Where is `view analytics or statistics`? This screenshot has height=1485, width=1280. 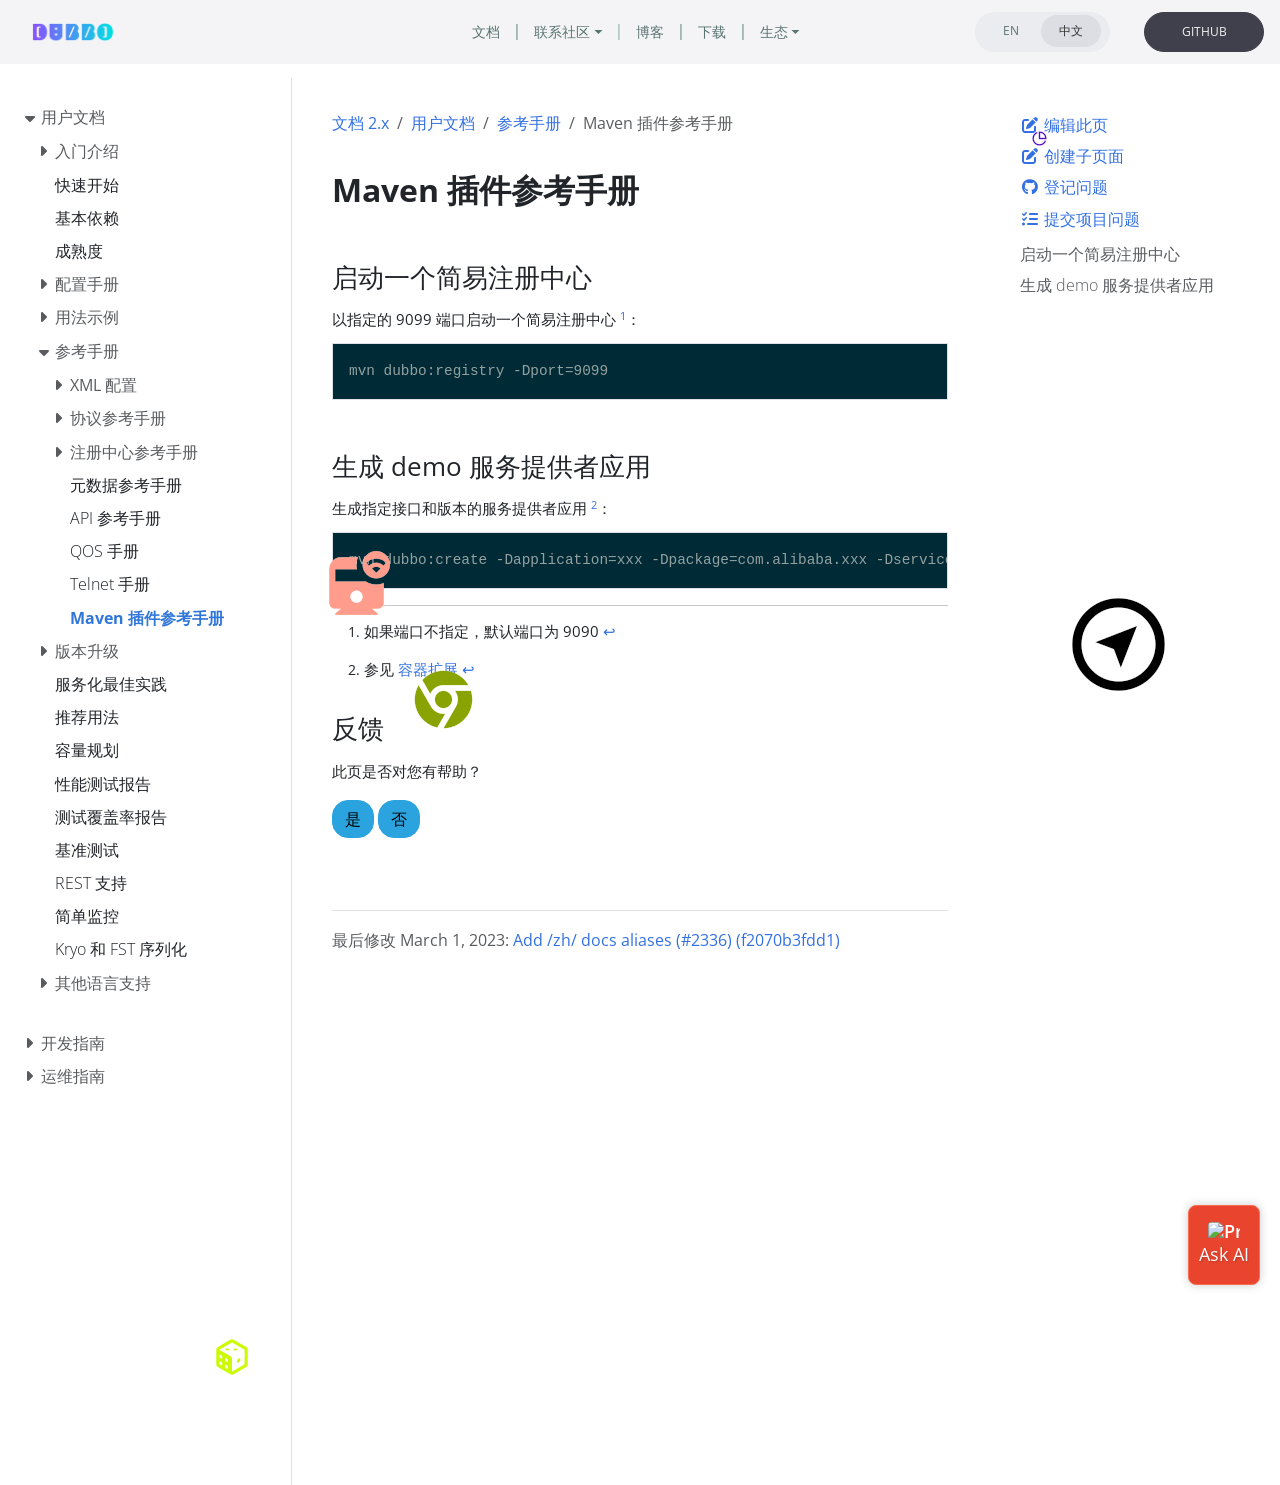
view analytics or statistics is located at coordinates (1039, 138).